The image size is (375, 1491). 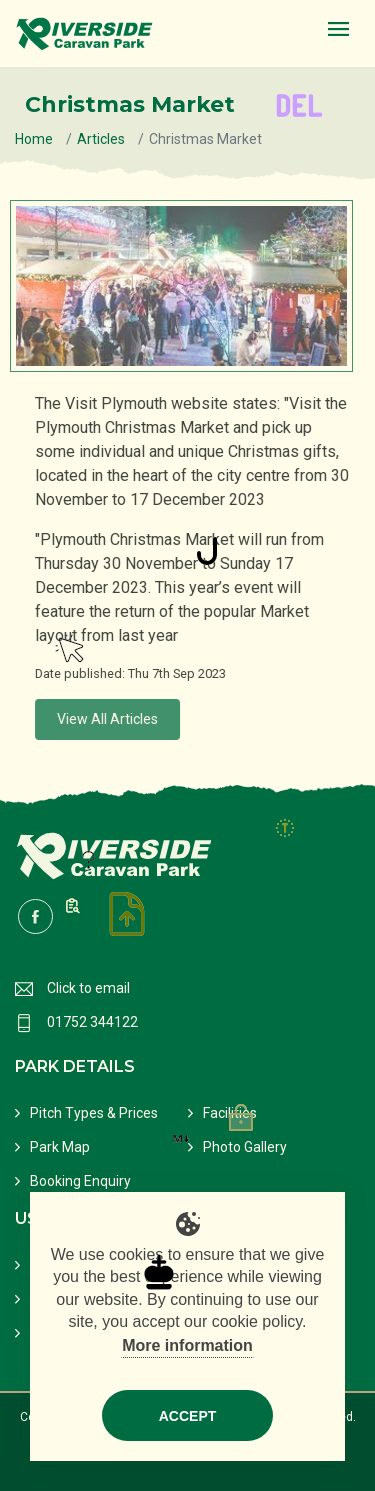 I want to click on click or tap to interact, so click(x=71, y=650).